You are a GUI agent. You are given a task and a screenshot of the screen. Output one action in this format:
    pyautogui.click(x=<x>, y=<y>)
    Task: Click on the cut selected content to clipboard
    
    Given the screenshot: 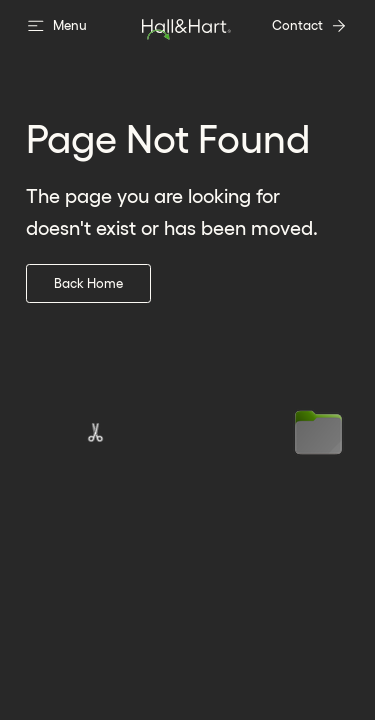 What is the action you would take?
    pyautogui.click(x=95, y=432)
    